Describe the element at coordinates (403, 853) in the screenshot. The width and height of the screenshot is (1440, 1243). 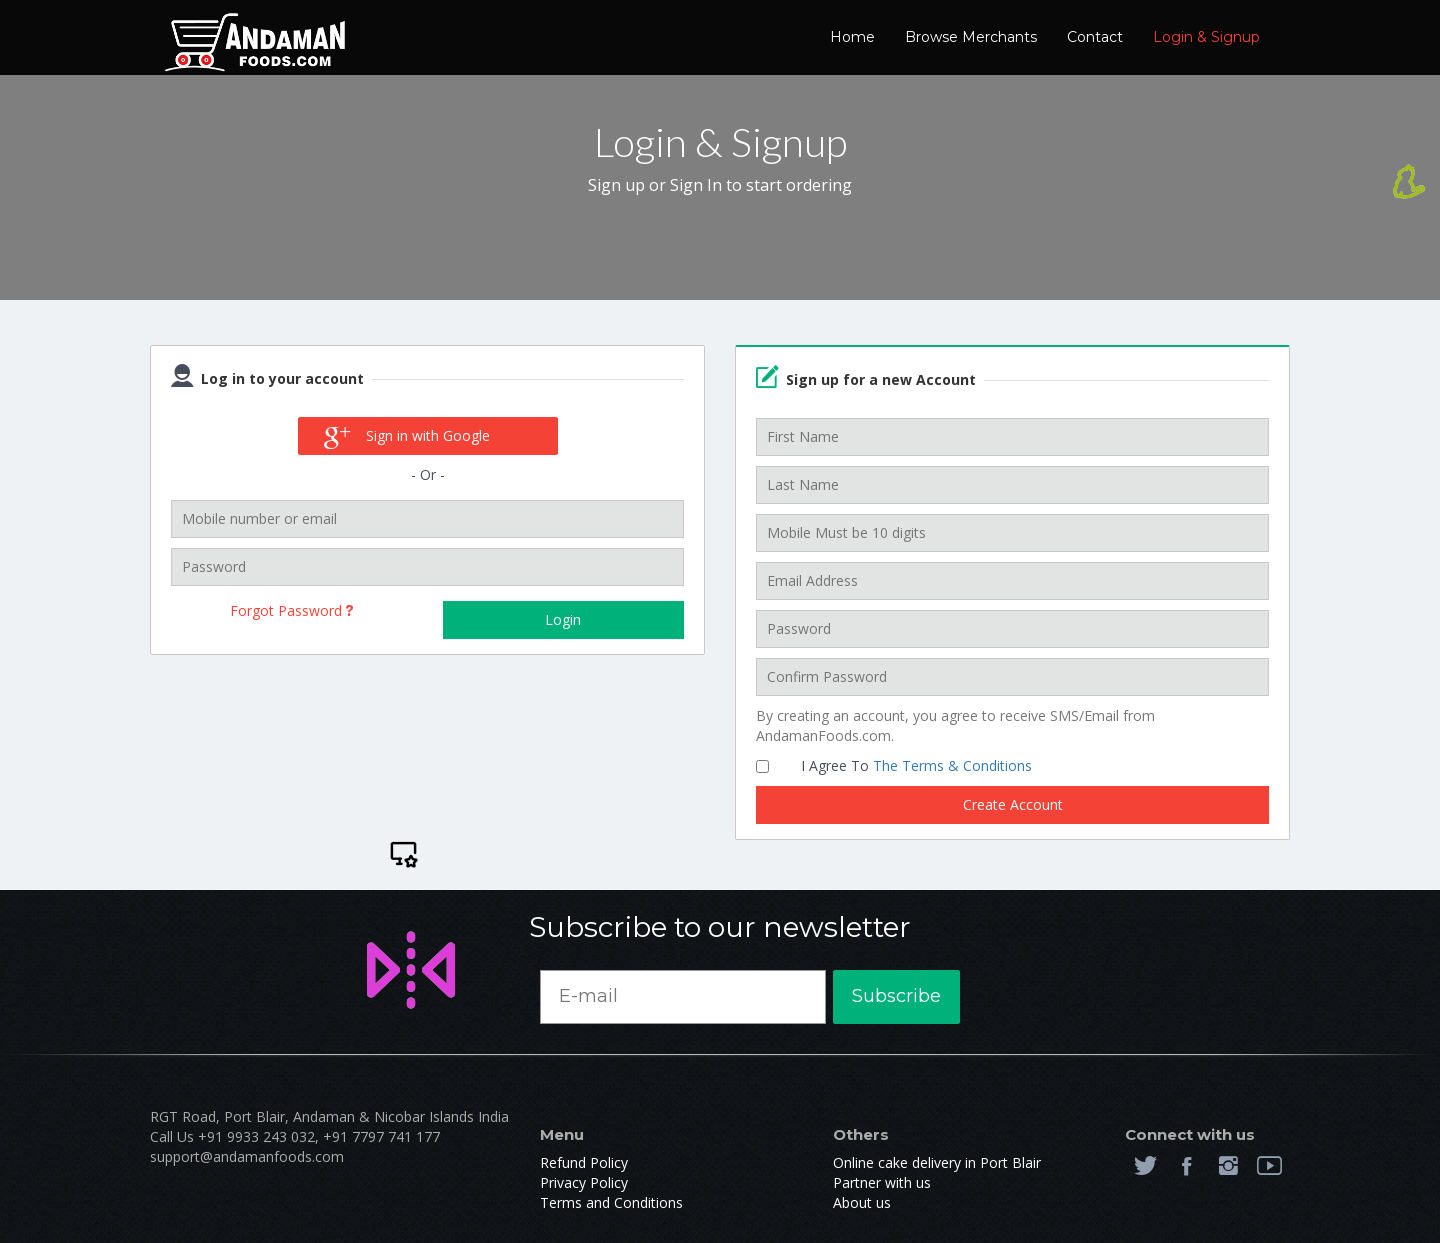
I see `mark desktop as favorite` at that location.